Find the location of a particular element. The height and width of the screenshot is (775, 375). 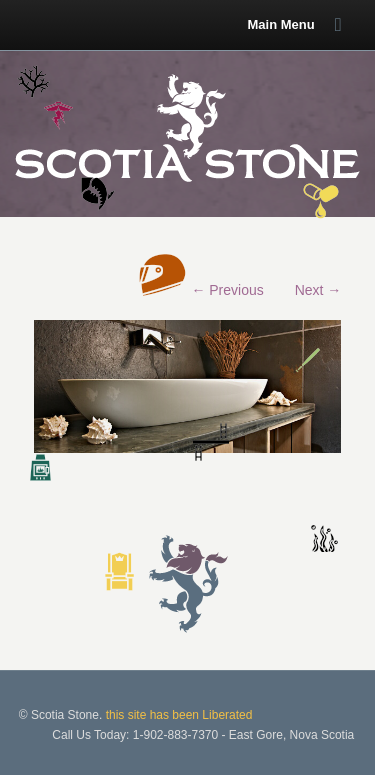

access spell book or magic abilities is located at coordinates (58, 115).